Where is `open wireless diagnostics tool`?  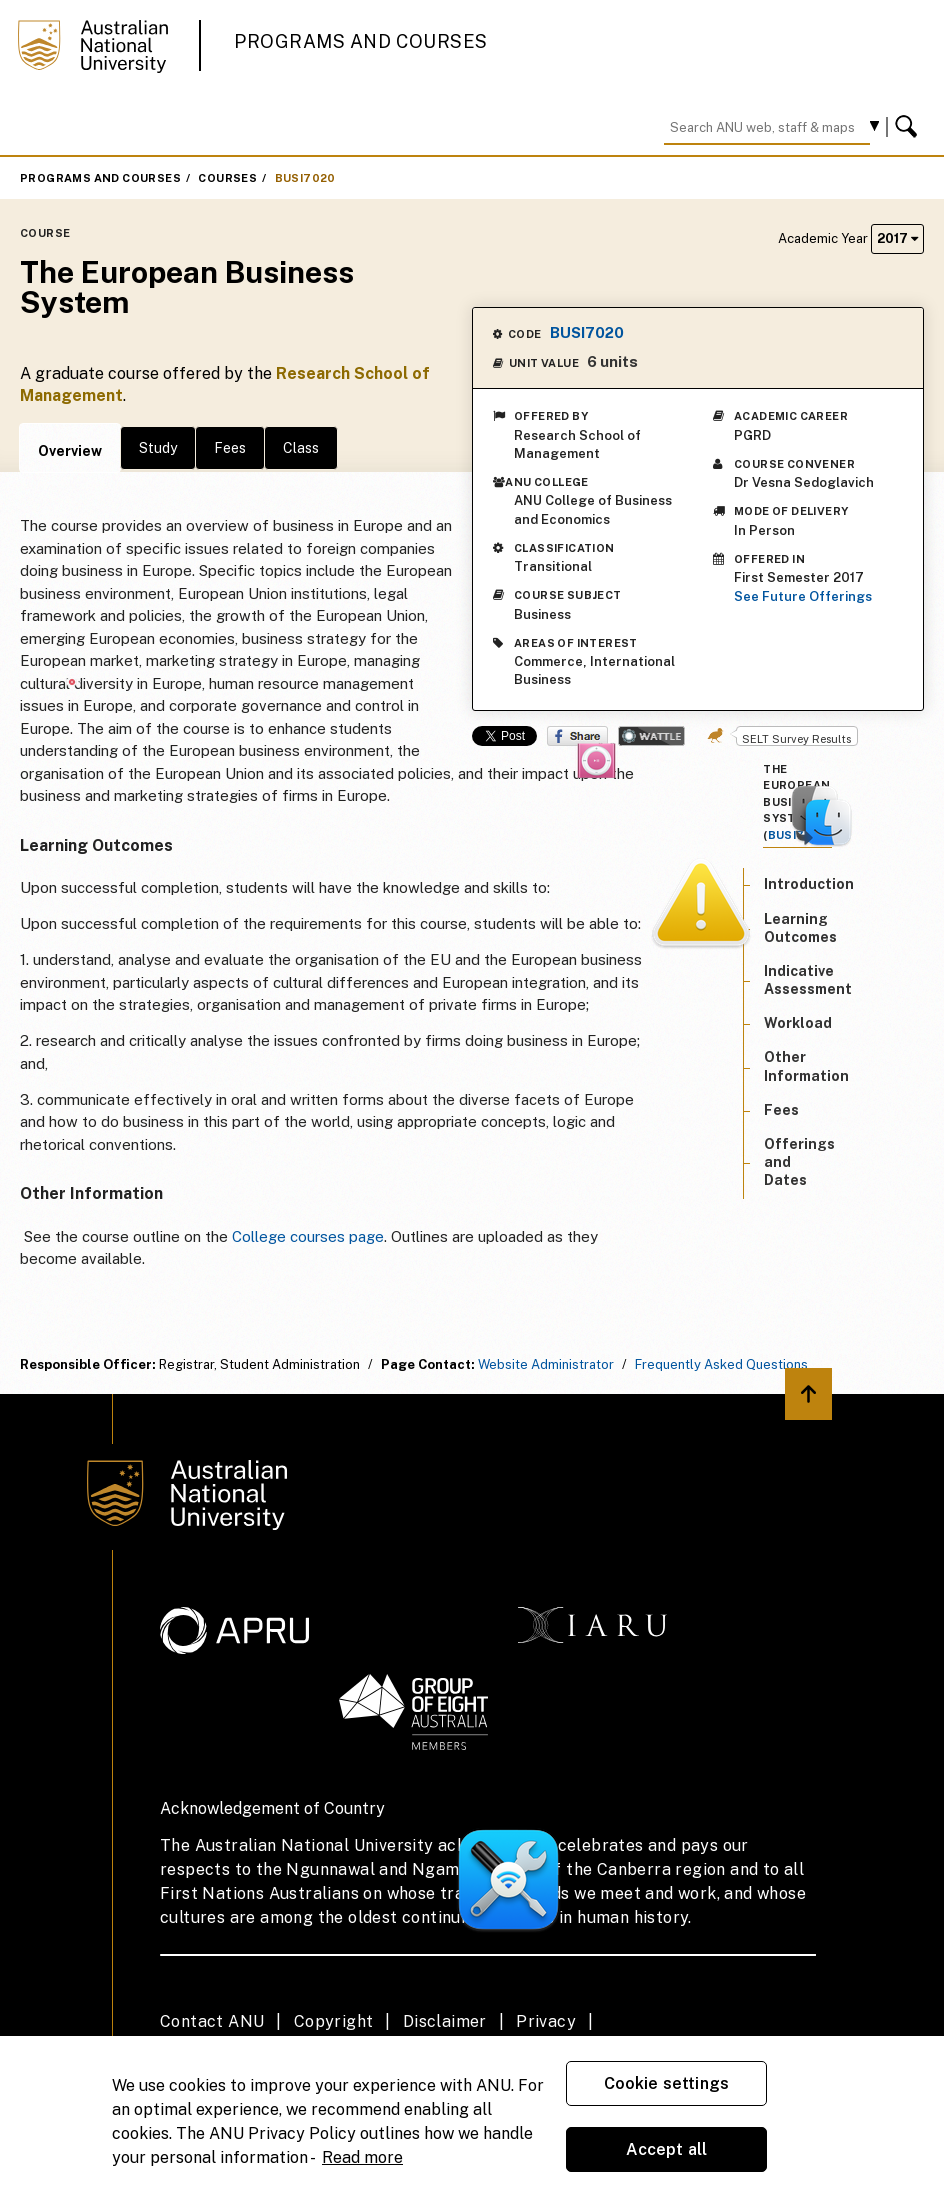
open wireless diagnostics tool is located at coordinates (508, 1879).